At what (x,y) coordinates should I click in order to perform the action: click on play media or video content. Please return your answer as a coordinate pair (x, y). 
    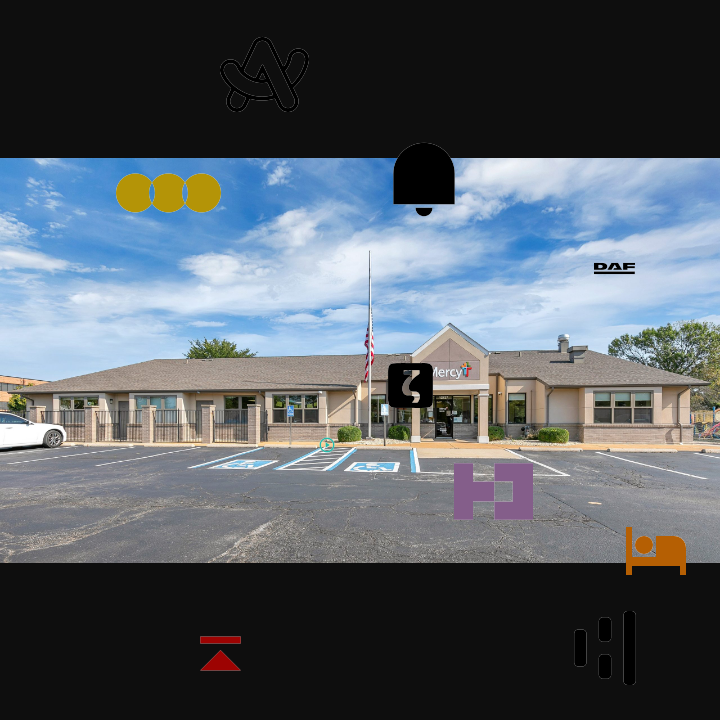
    Looking at the image, I should click on (327, 445).